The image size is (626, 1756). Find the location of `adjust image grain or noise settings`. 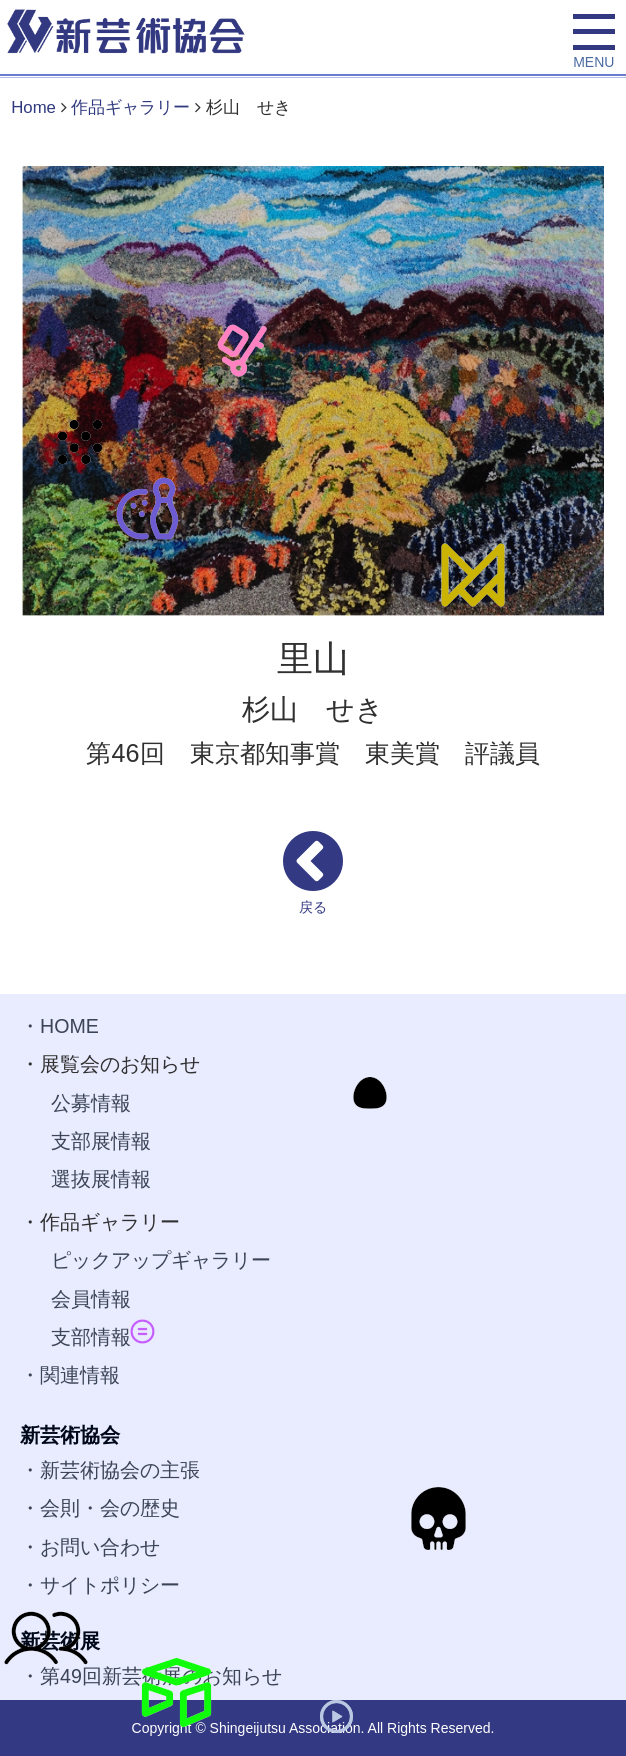

adjust image grain or noise settings is located at coordinates (80, 442).